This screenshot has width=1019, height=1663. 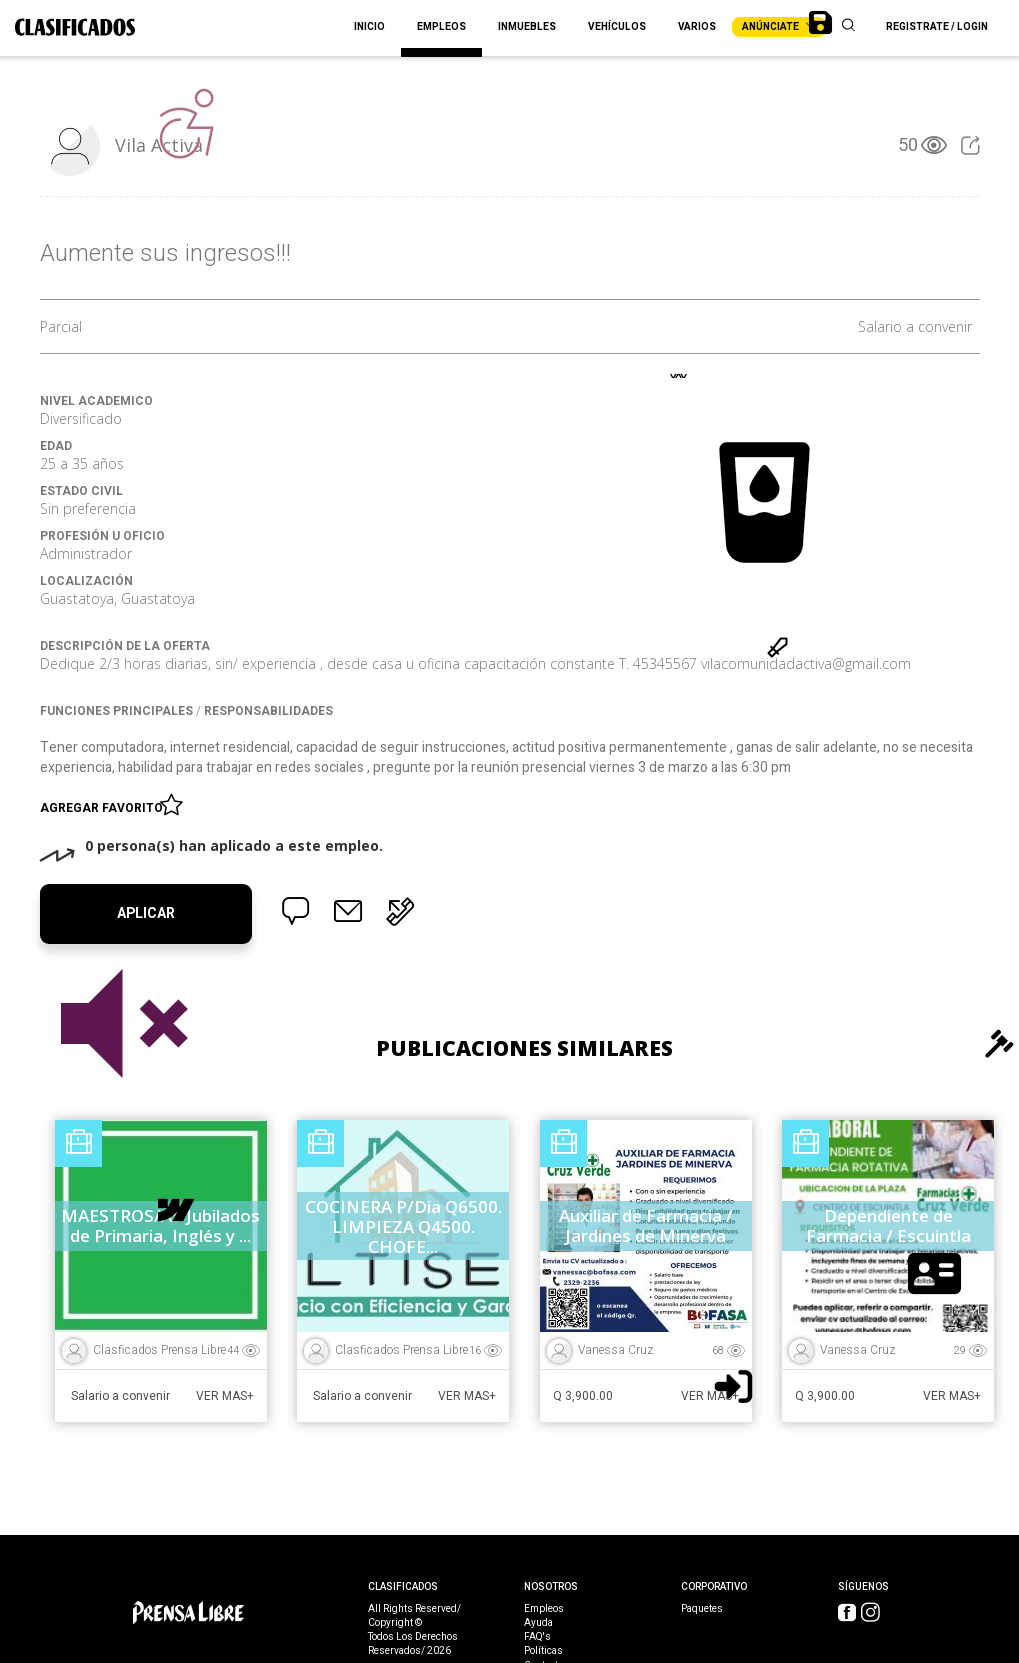 What do you see at coordinates (678, 375) in the screenshot?
I see `vnv brand logo` at bounding box center [678, 375].